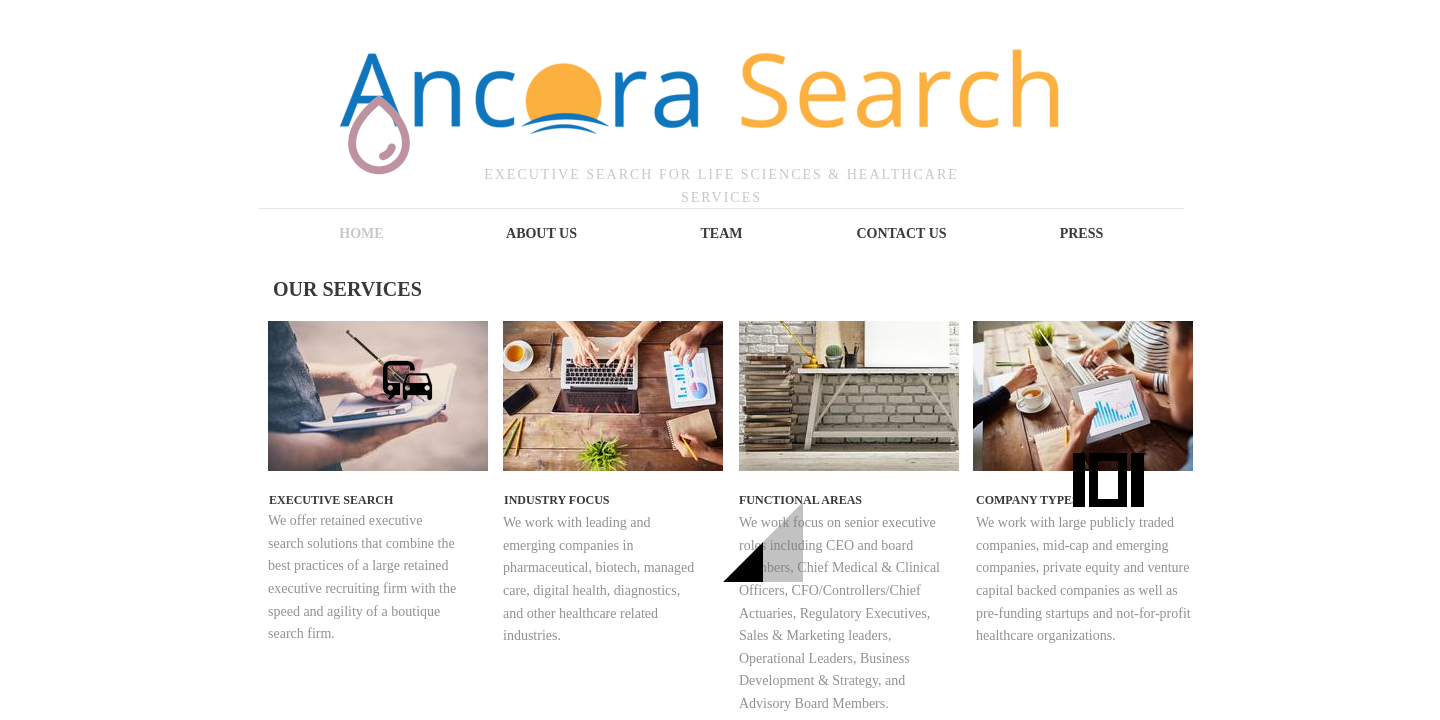  I want to click on view commute options, so click(407, 380).